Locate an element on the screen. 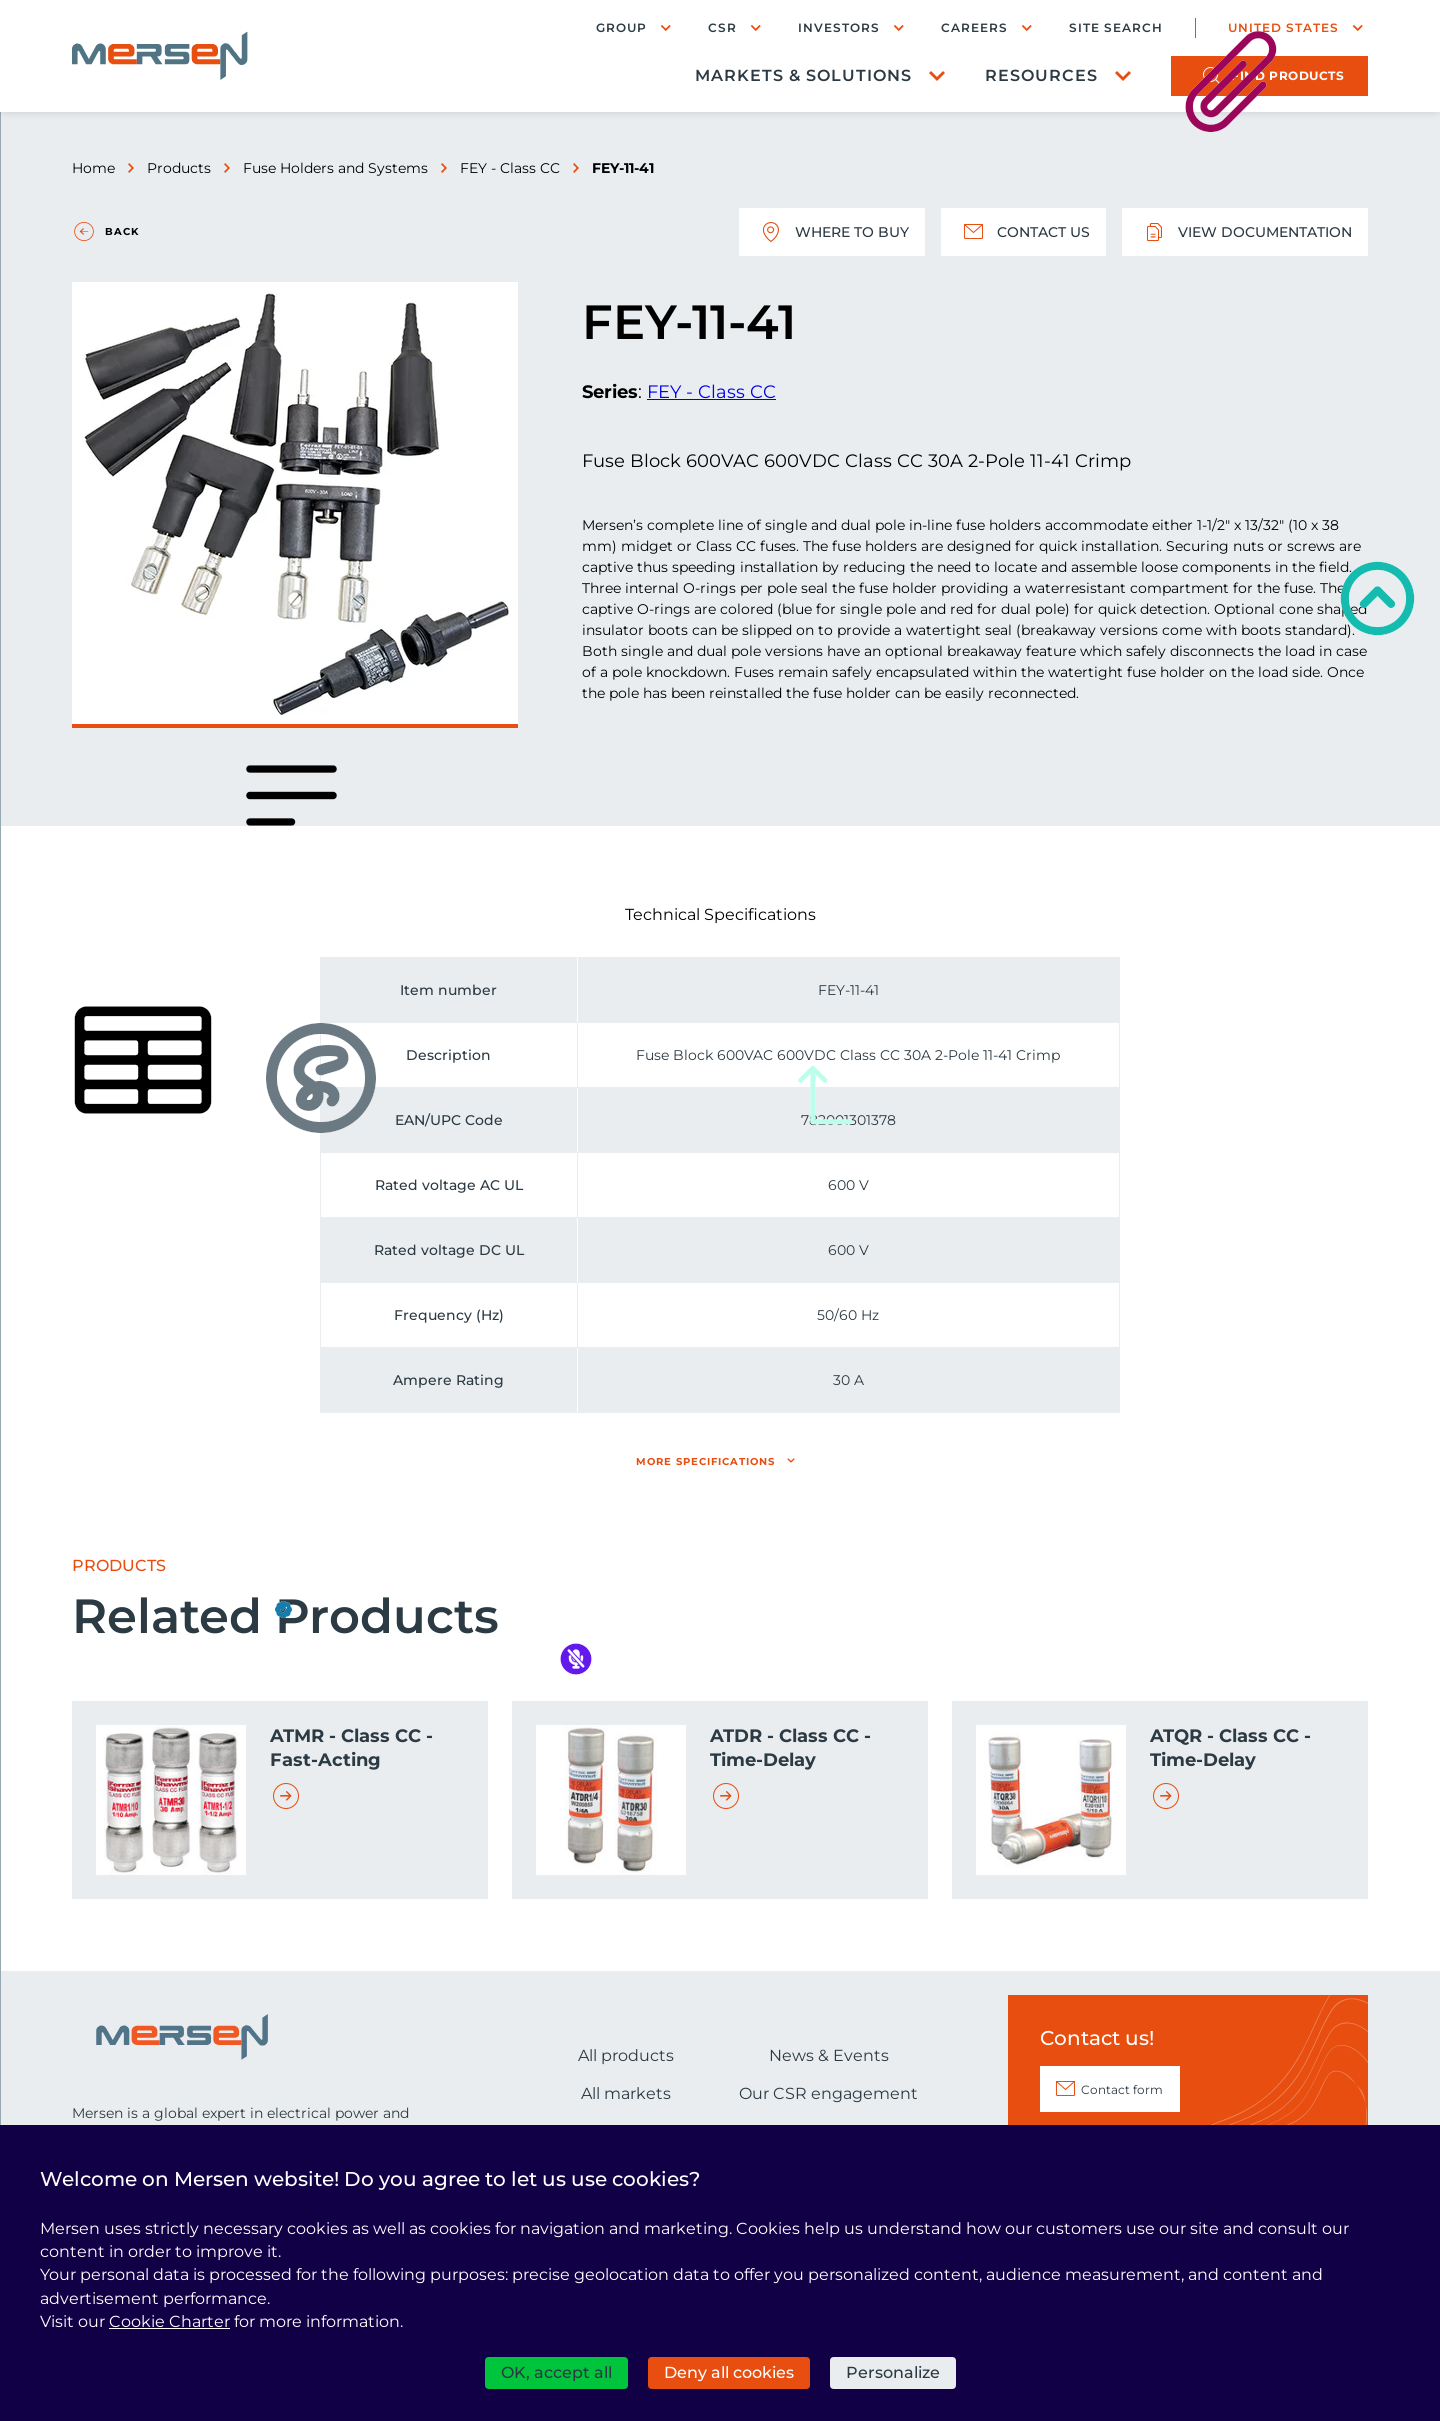 The image size is (1440, 2421). go back and up to previous level is located at coordinates (825, 1095).